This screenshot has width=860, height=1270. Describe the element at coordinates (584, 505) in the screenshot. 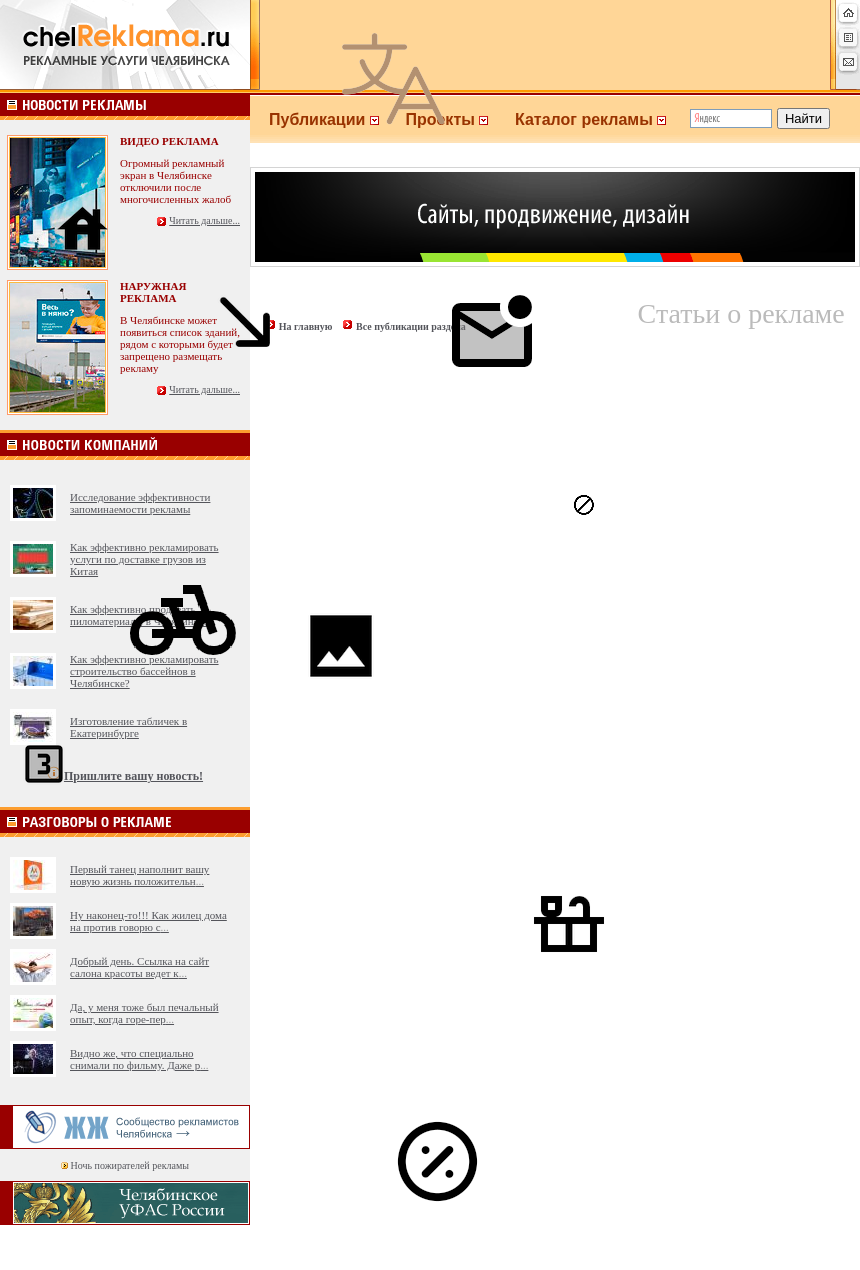

I see `indicates a blocked or prohibited action` at that location.